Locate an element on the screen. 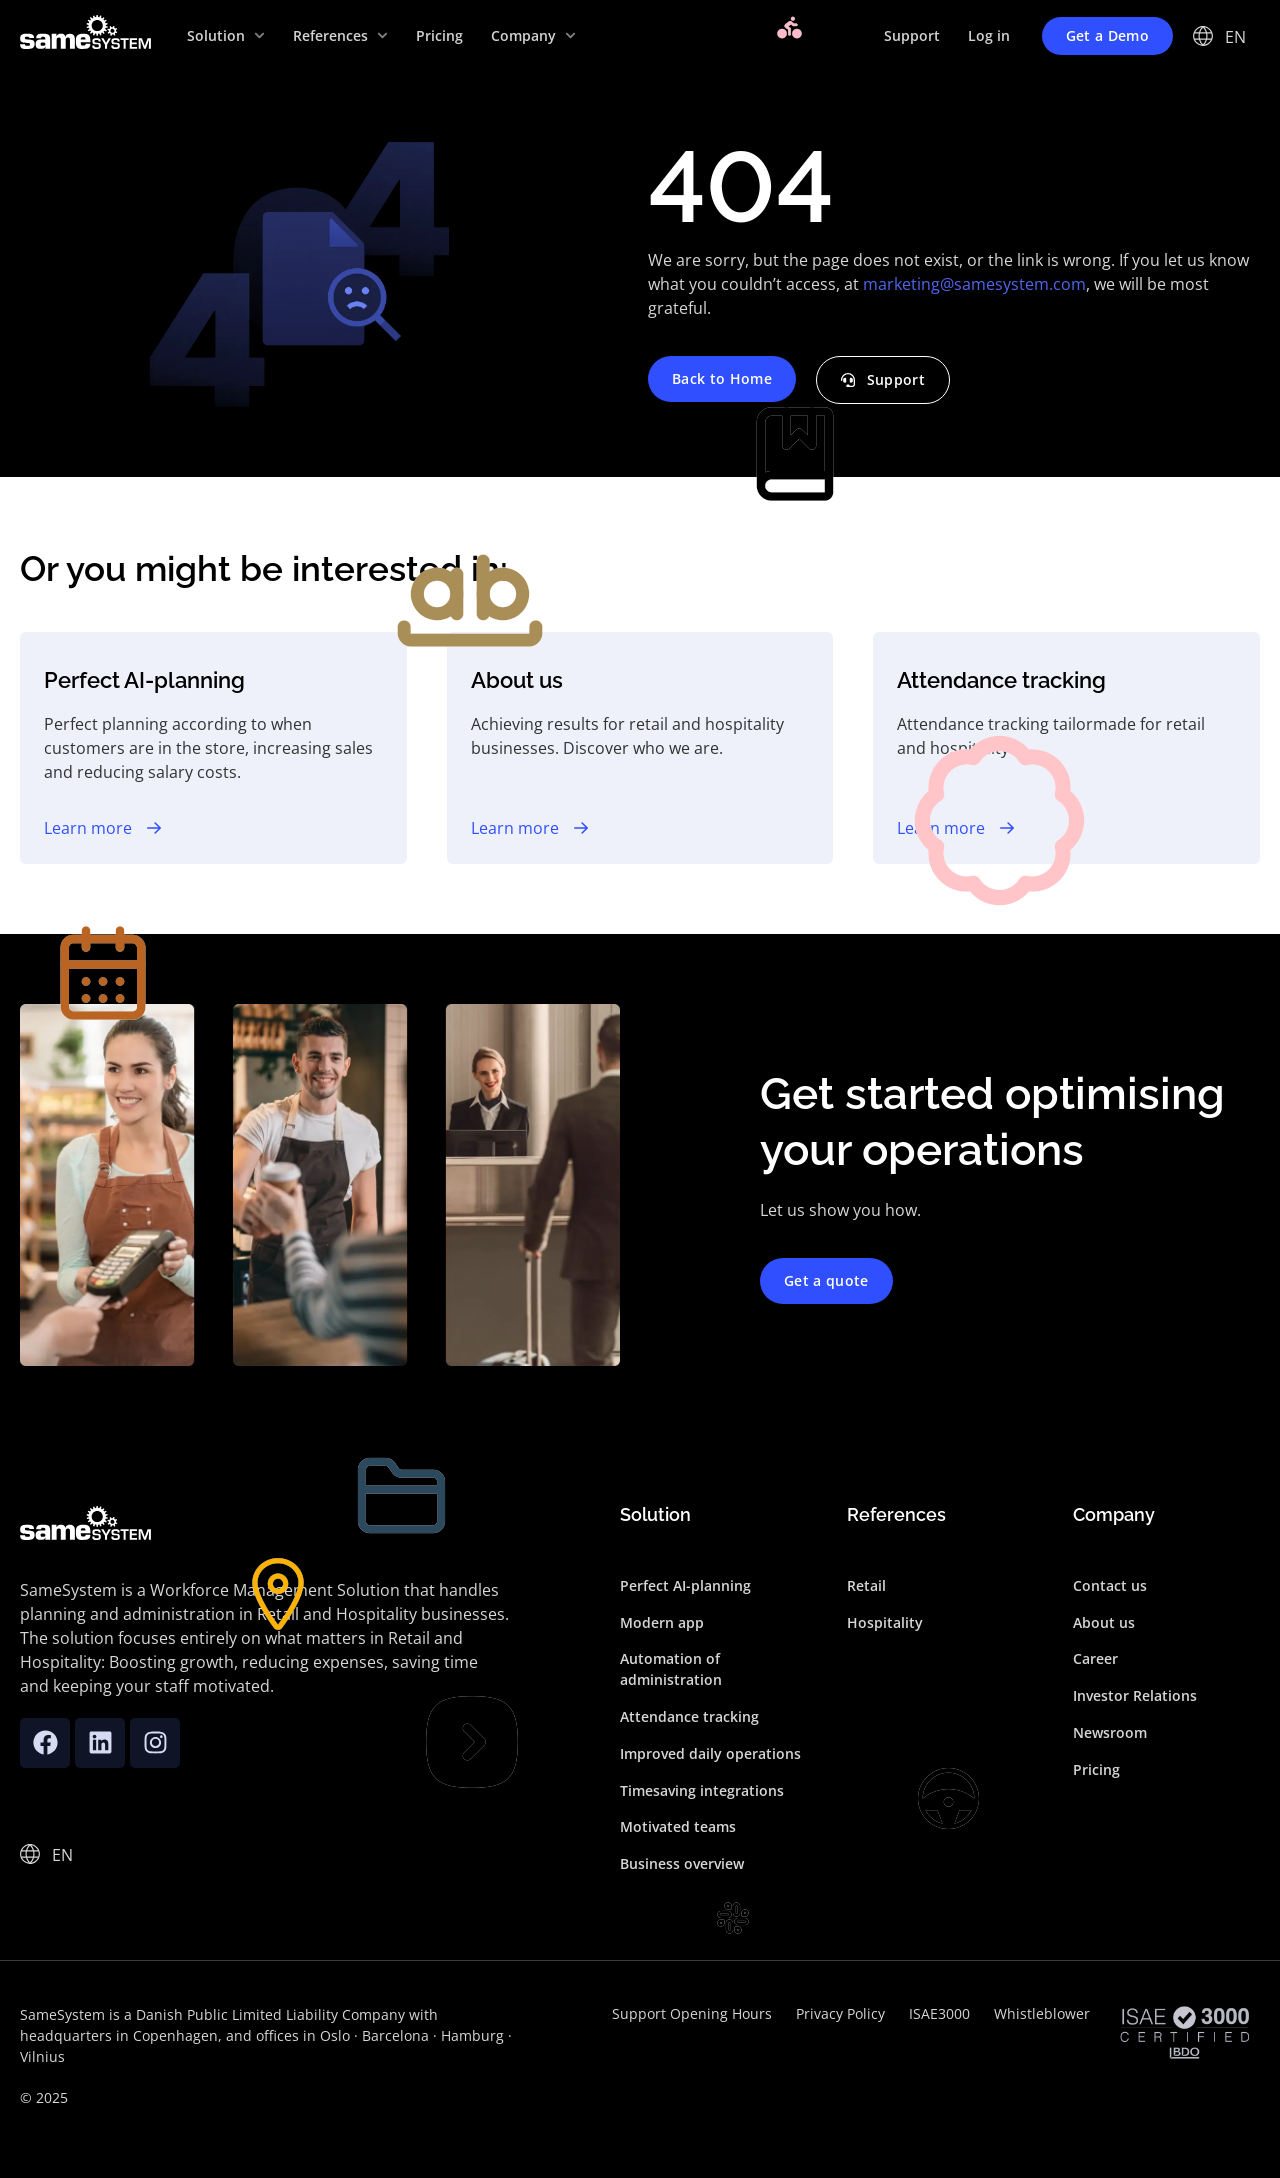  go to next item or step is located at coordinates (472, 1742).